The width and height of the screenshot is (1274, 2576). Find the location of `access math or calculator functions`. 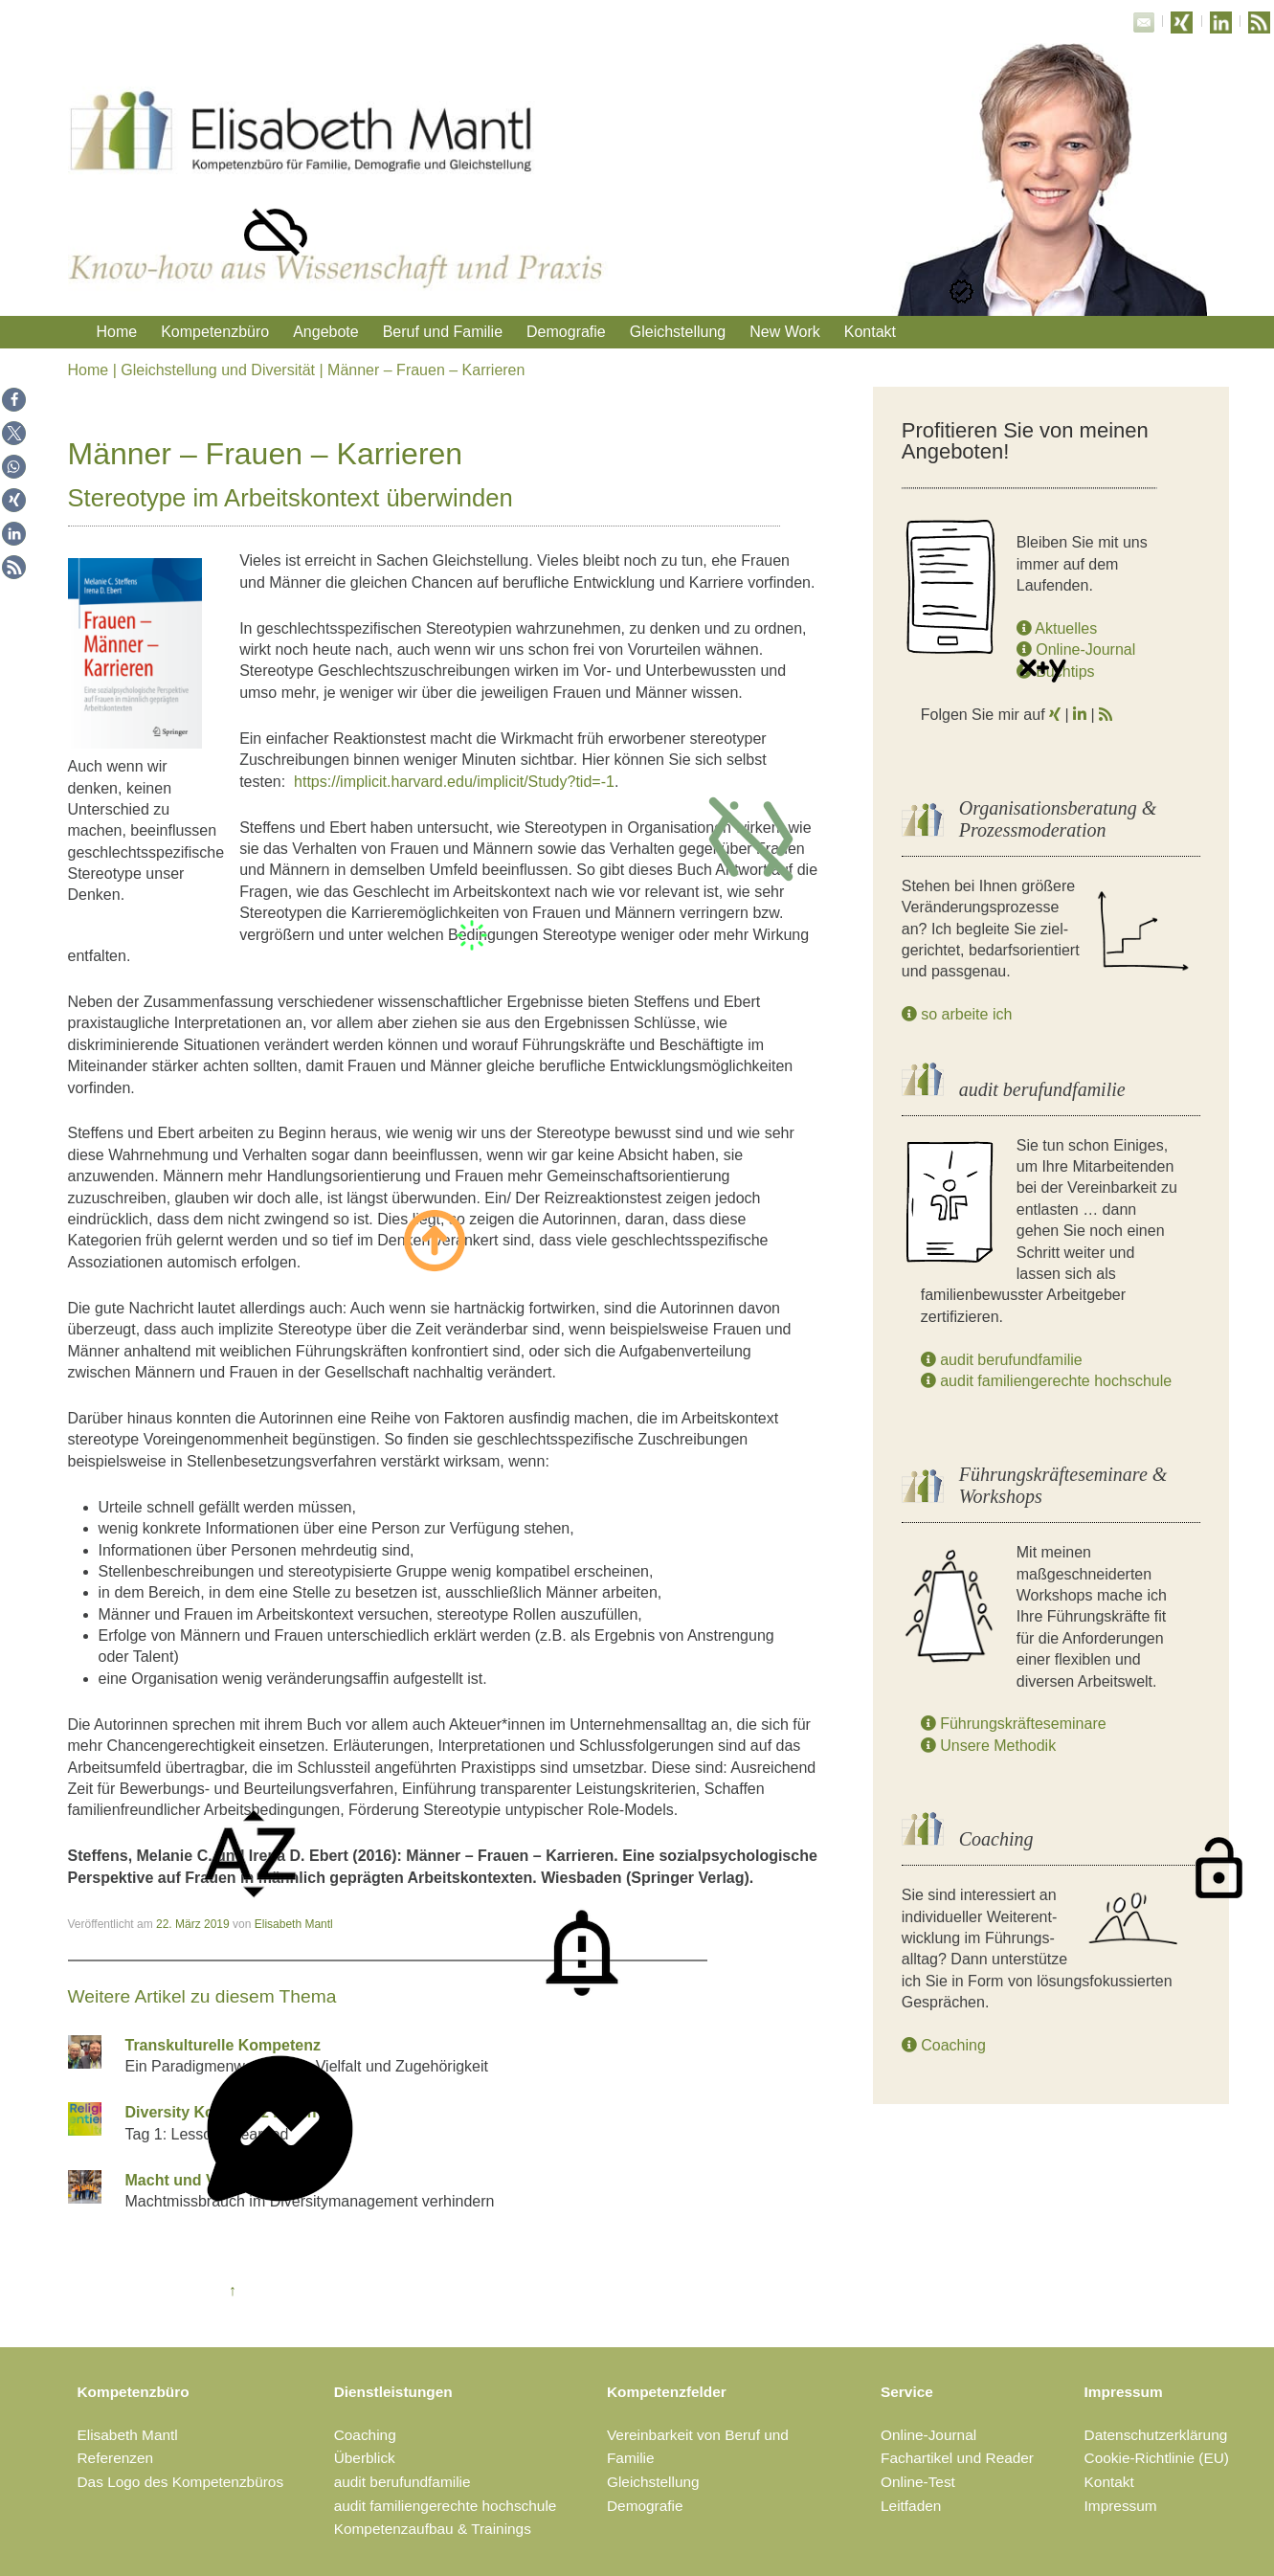

access math or calculator functions is located at coordinates (1042, 667).